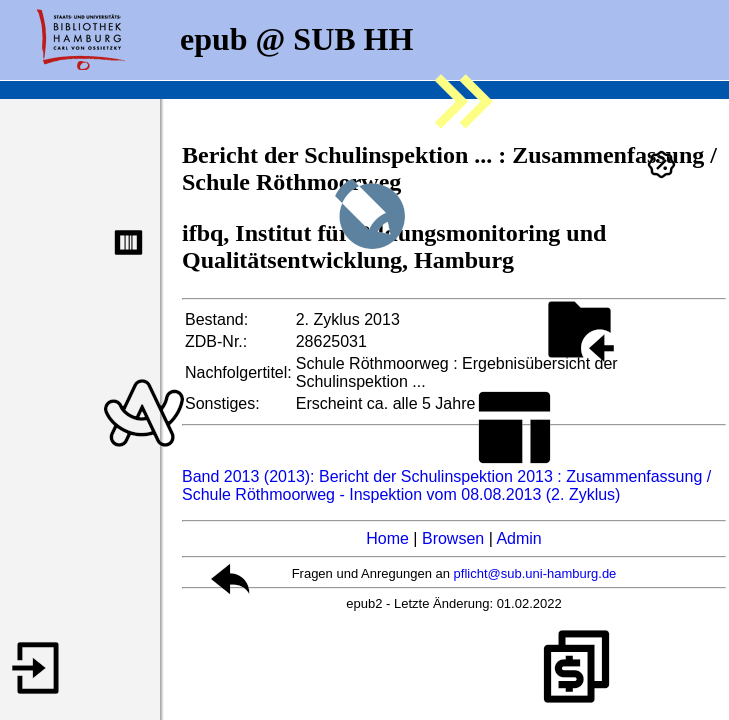 This screenshot has height=720, width=729. Describe the element at coordinates (576, 666) in the screenshot. I see `view currency or financial documents` at that location.